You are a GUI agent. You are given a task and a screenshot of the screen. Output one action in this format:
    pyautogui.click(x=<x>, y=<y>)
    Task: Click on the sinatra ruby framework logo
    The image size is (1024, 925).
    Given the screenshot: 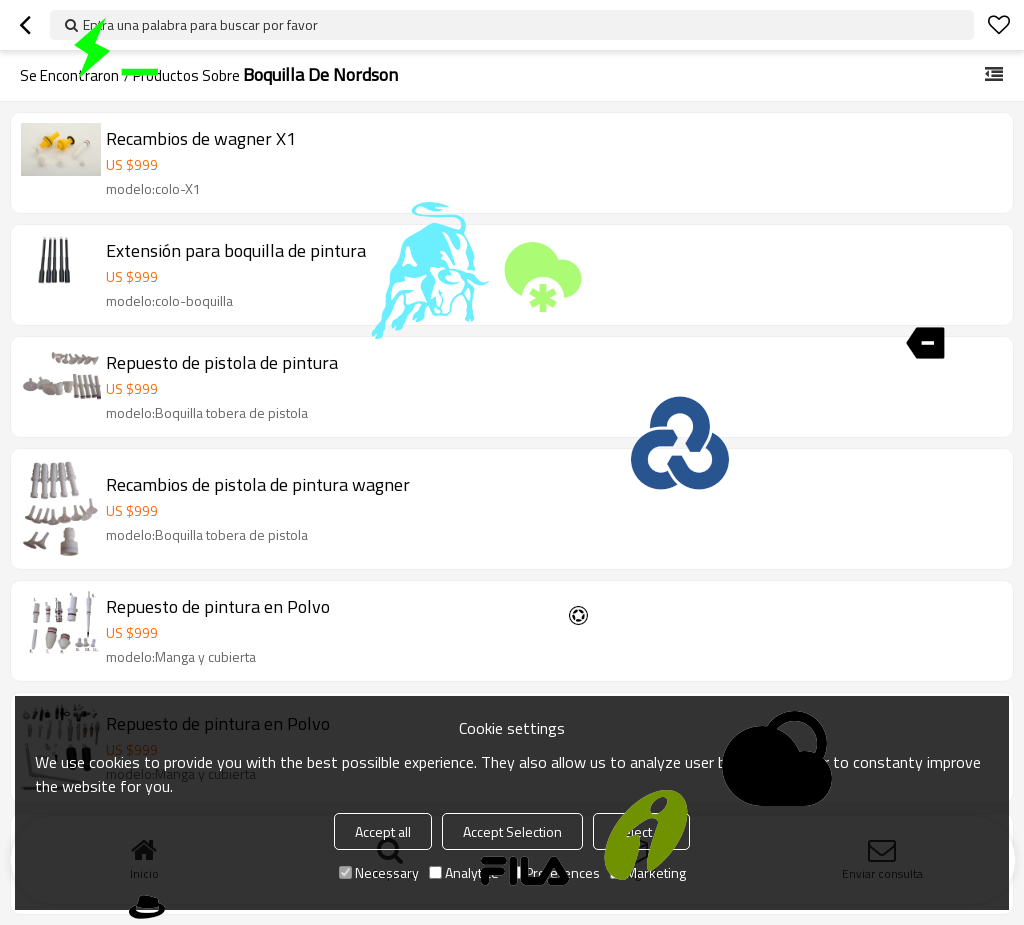 What is the action you would take?
    pyautogui.click(x=147, y=907)
    